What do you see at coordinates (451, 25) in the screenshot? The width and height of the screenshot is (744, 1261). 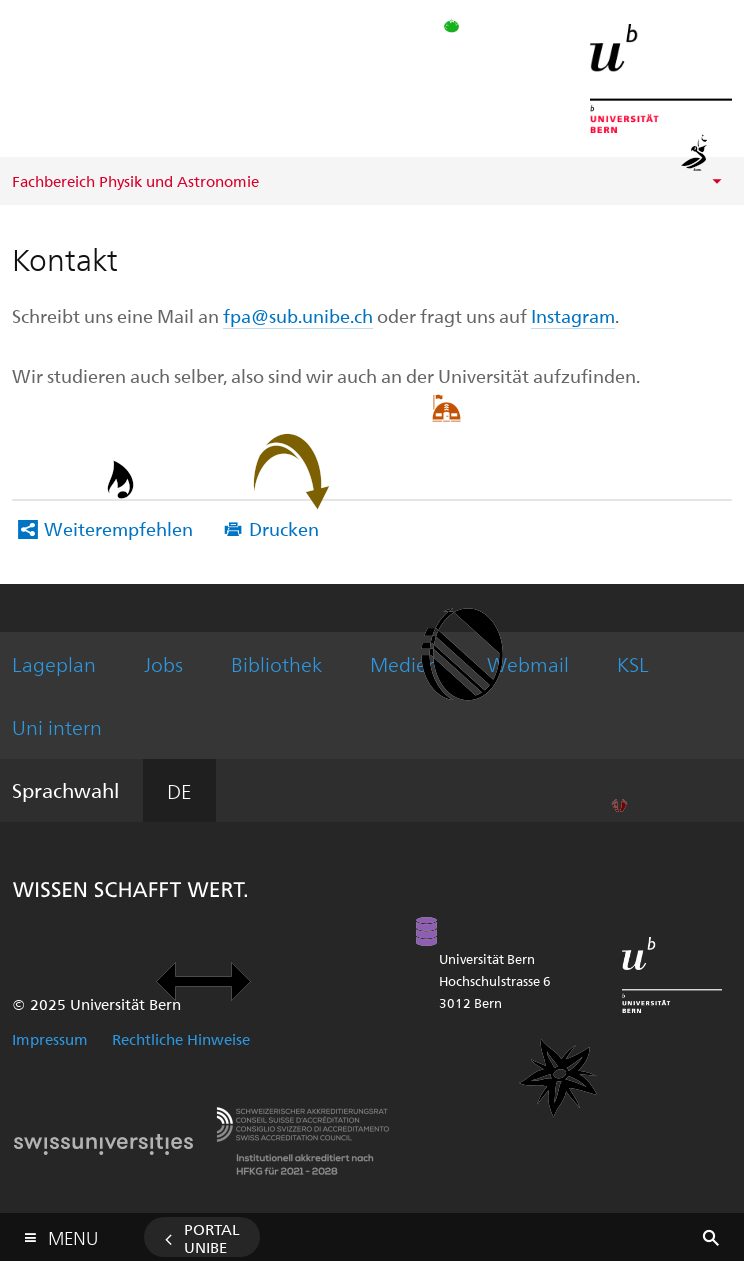 I see `select tangerine or citrus fruit item` at bounding box center [451, 25].